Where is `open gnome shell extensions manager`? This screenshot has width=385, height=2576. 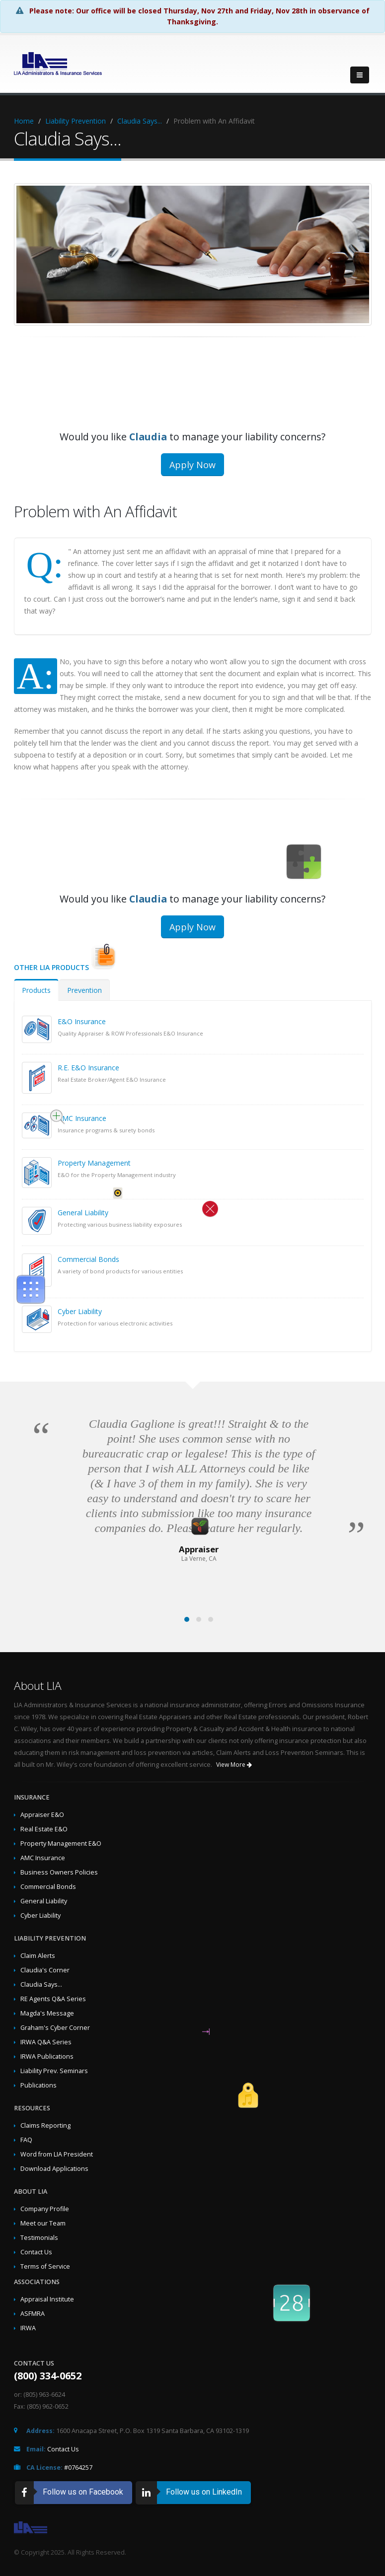
open gnome shell extensions manager is located at coordinates (304, 861).